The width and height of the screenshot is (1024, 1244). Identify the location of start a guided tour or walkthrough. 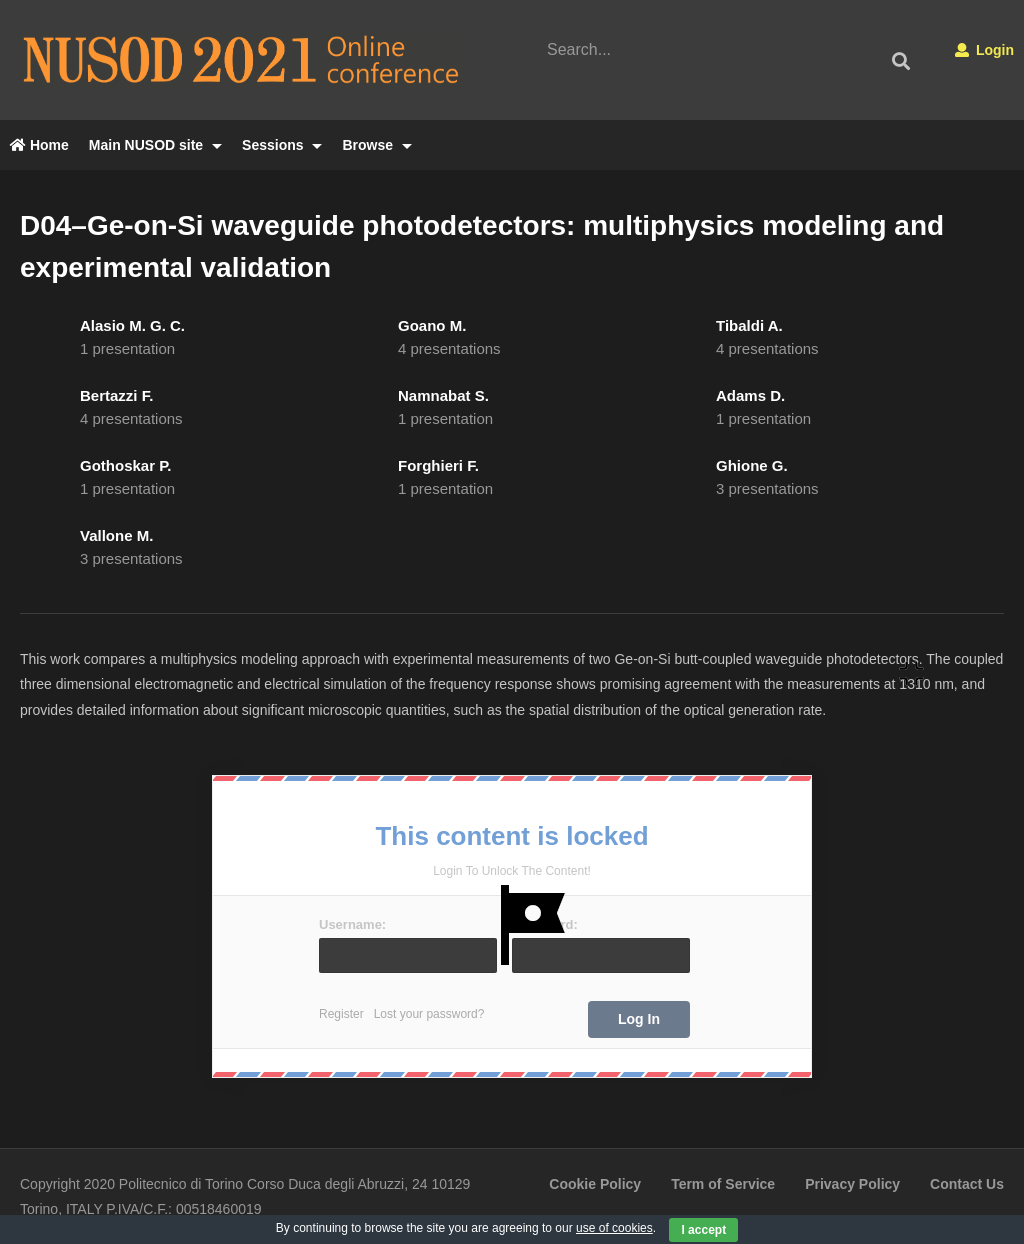
(529, 925).